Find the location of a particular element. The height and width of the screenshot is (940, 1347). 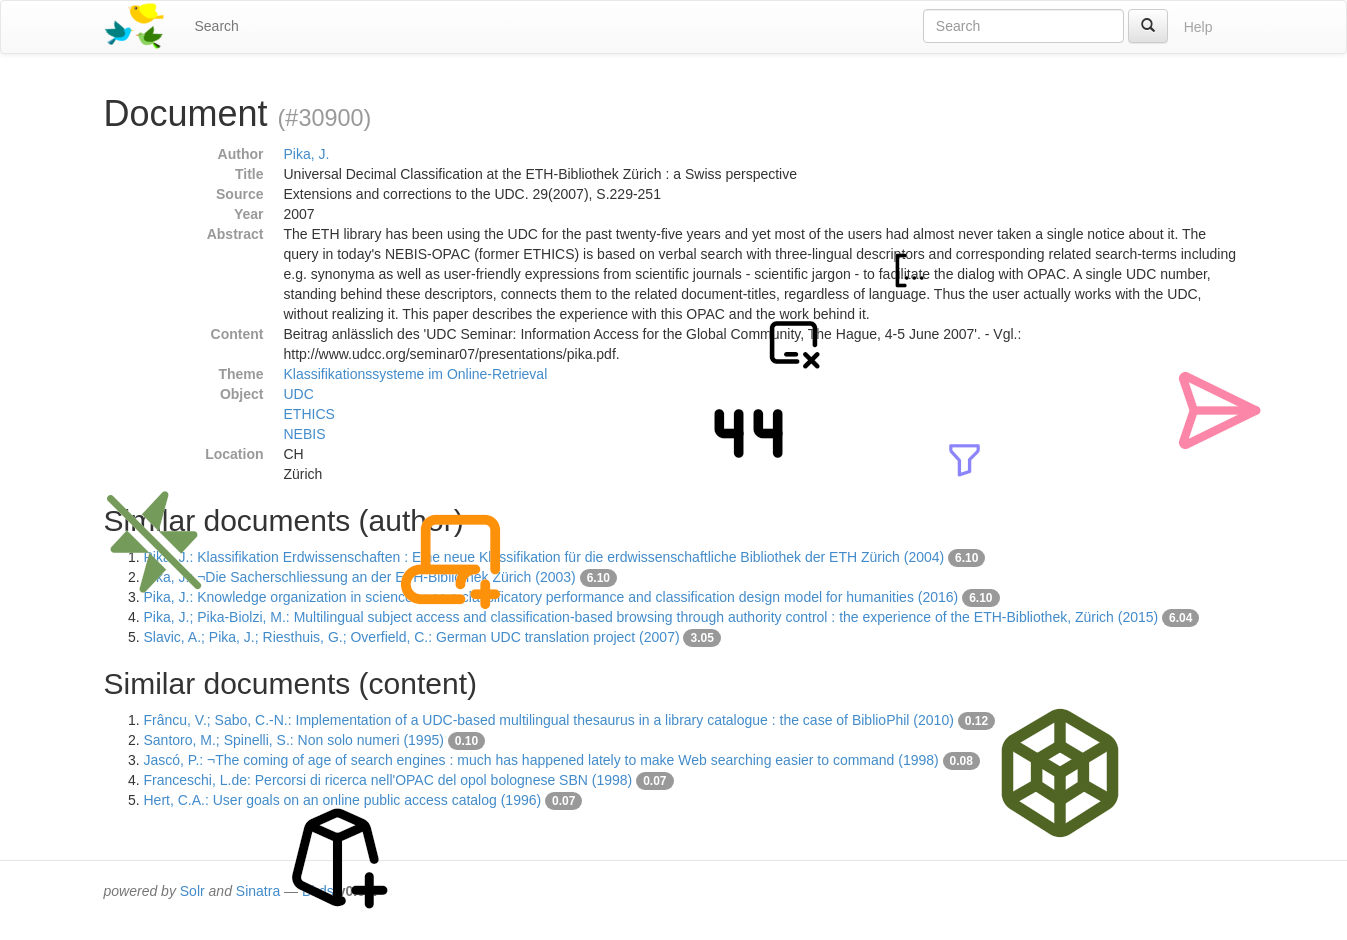

flash or lightning feature disabled is located at coordinates (154, 542).